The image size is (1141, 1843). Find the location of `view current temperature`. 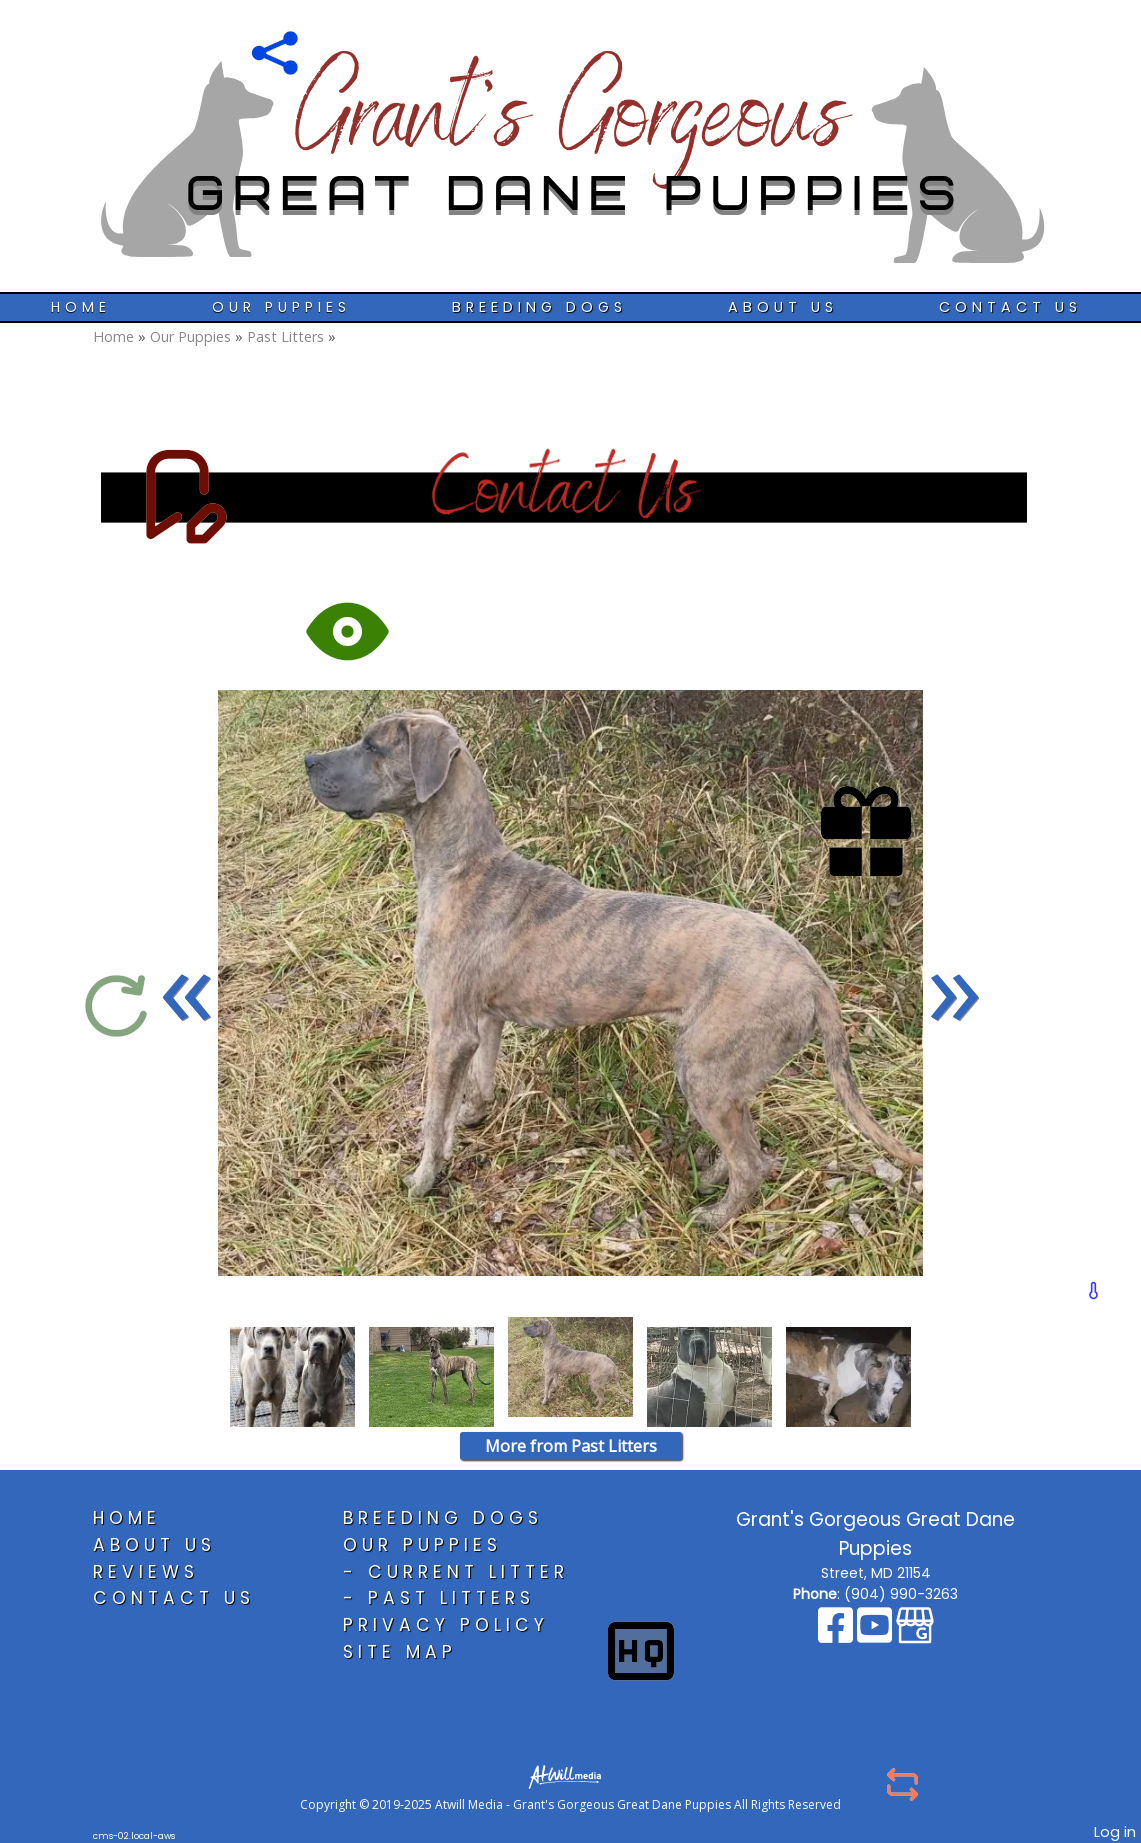

view current temperature is located at coordinates (1093, 1290).